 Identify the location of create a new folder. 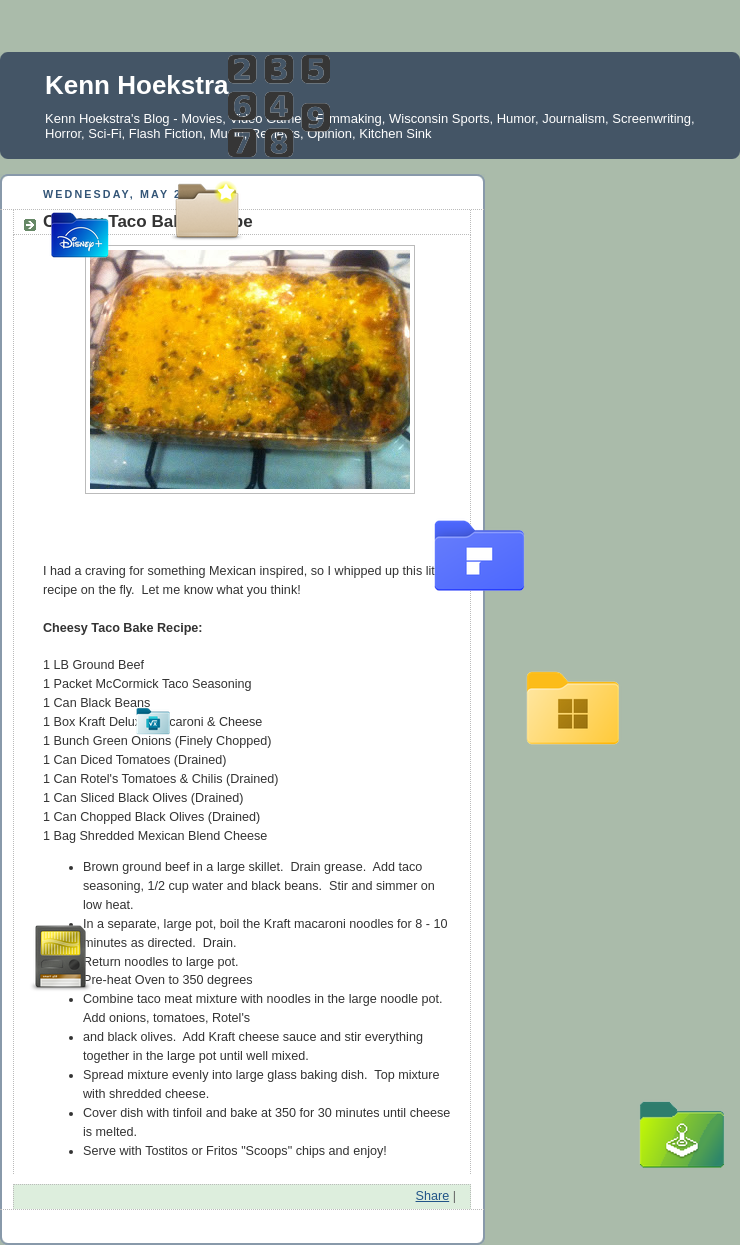
(207, 214).